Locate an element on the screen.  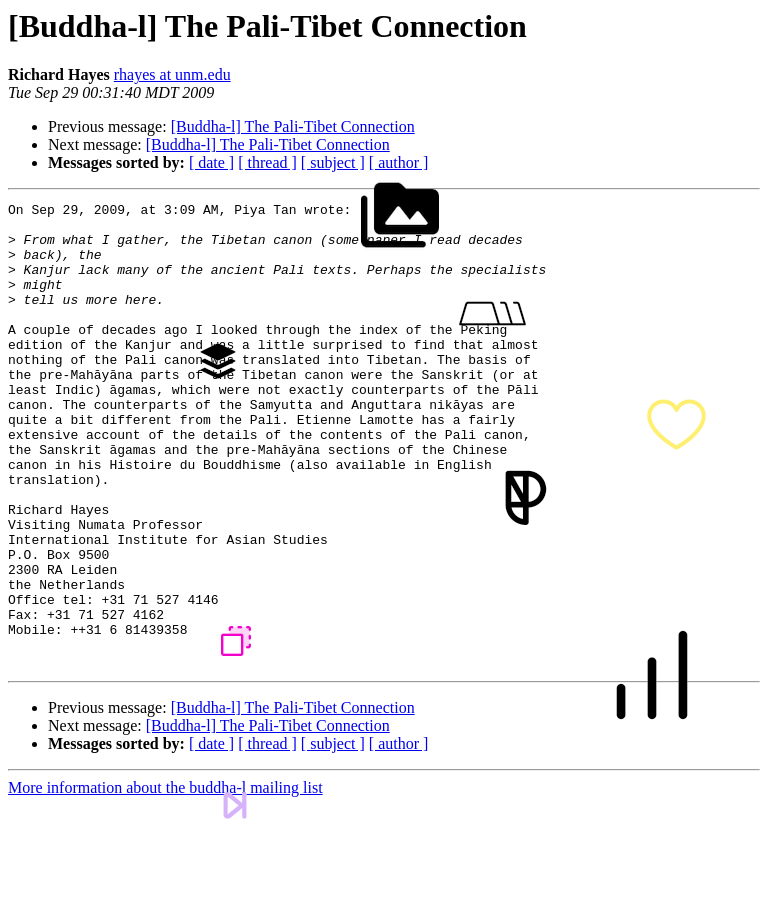
select background layer is located at coordinates (236, 641).